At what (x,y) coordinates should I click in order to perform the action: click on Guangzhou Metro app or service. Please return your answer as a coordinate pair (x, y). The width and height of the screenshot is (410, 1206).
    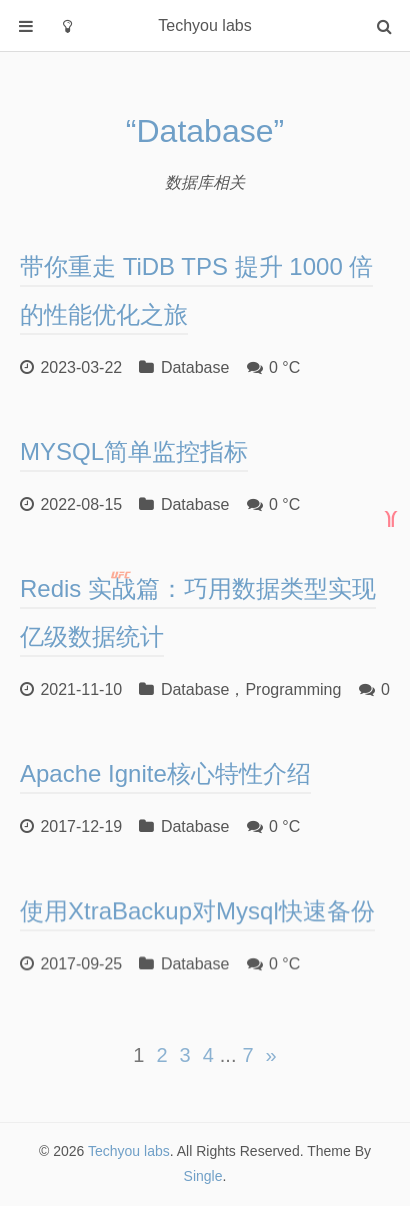
    Looking at the image, I should click on (391, 519).